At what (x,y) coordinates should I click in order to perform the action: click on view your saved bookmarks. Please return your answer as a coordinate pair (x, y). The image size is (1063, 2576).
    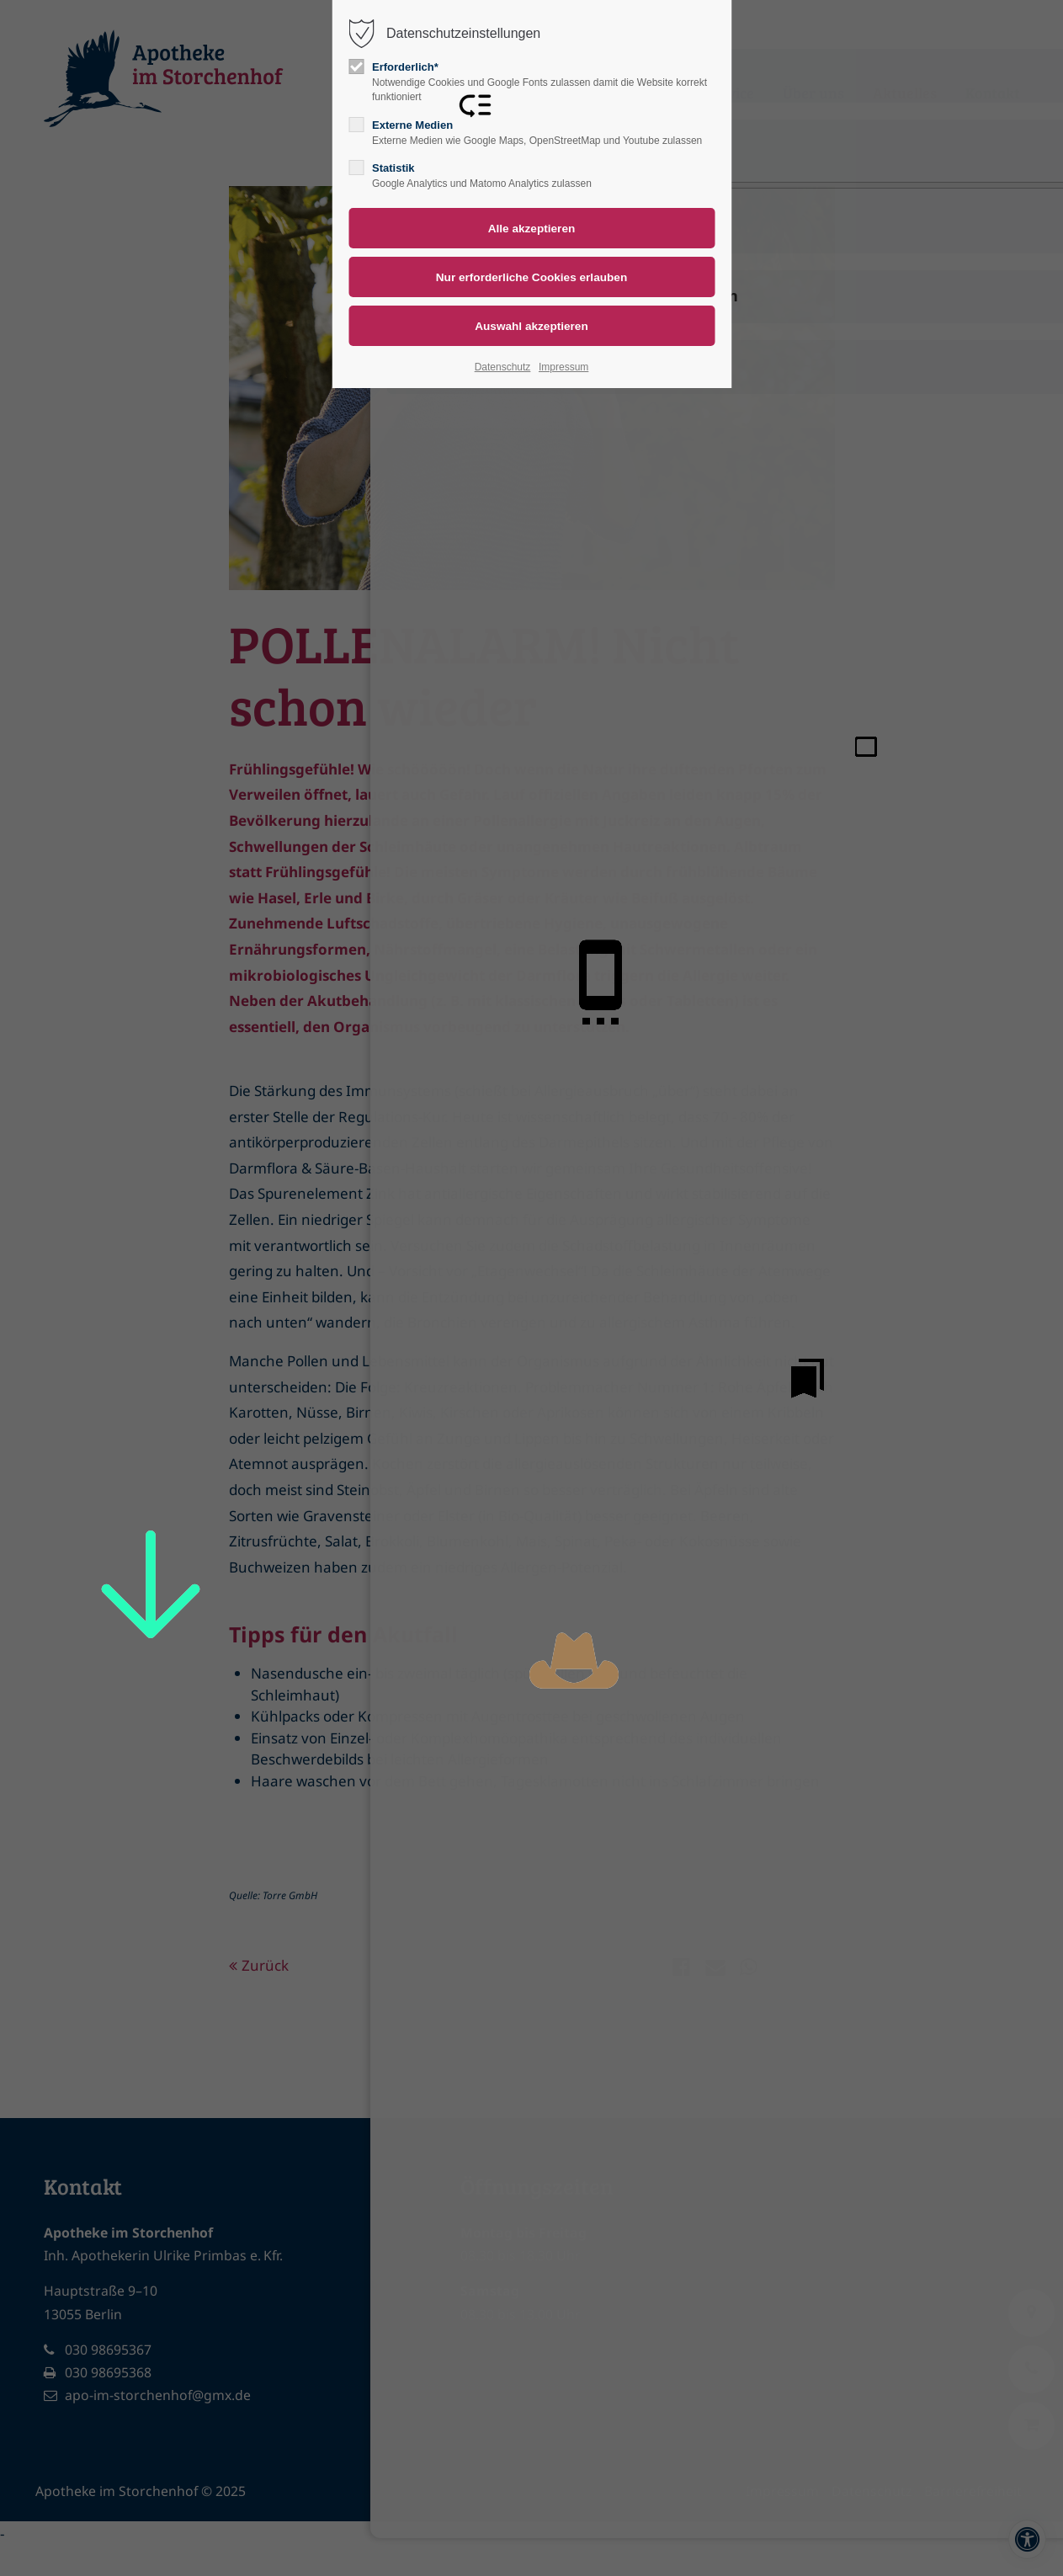
    Looking at the image, I should click on (807, 1378).